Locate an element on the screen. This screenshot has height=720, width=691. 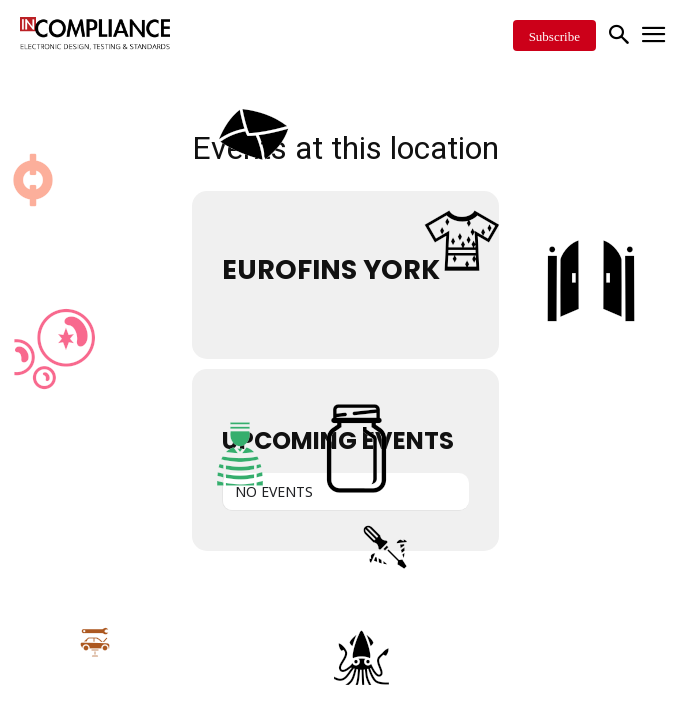
sea creature or ocean-themed game element is located at coordinates (361, 657).